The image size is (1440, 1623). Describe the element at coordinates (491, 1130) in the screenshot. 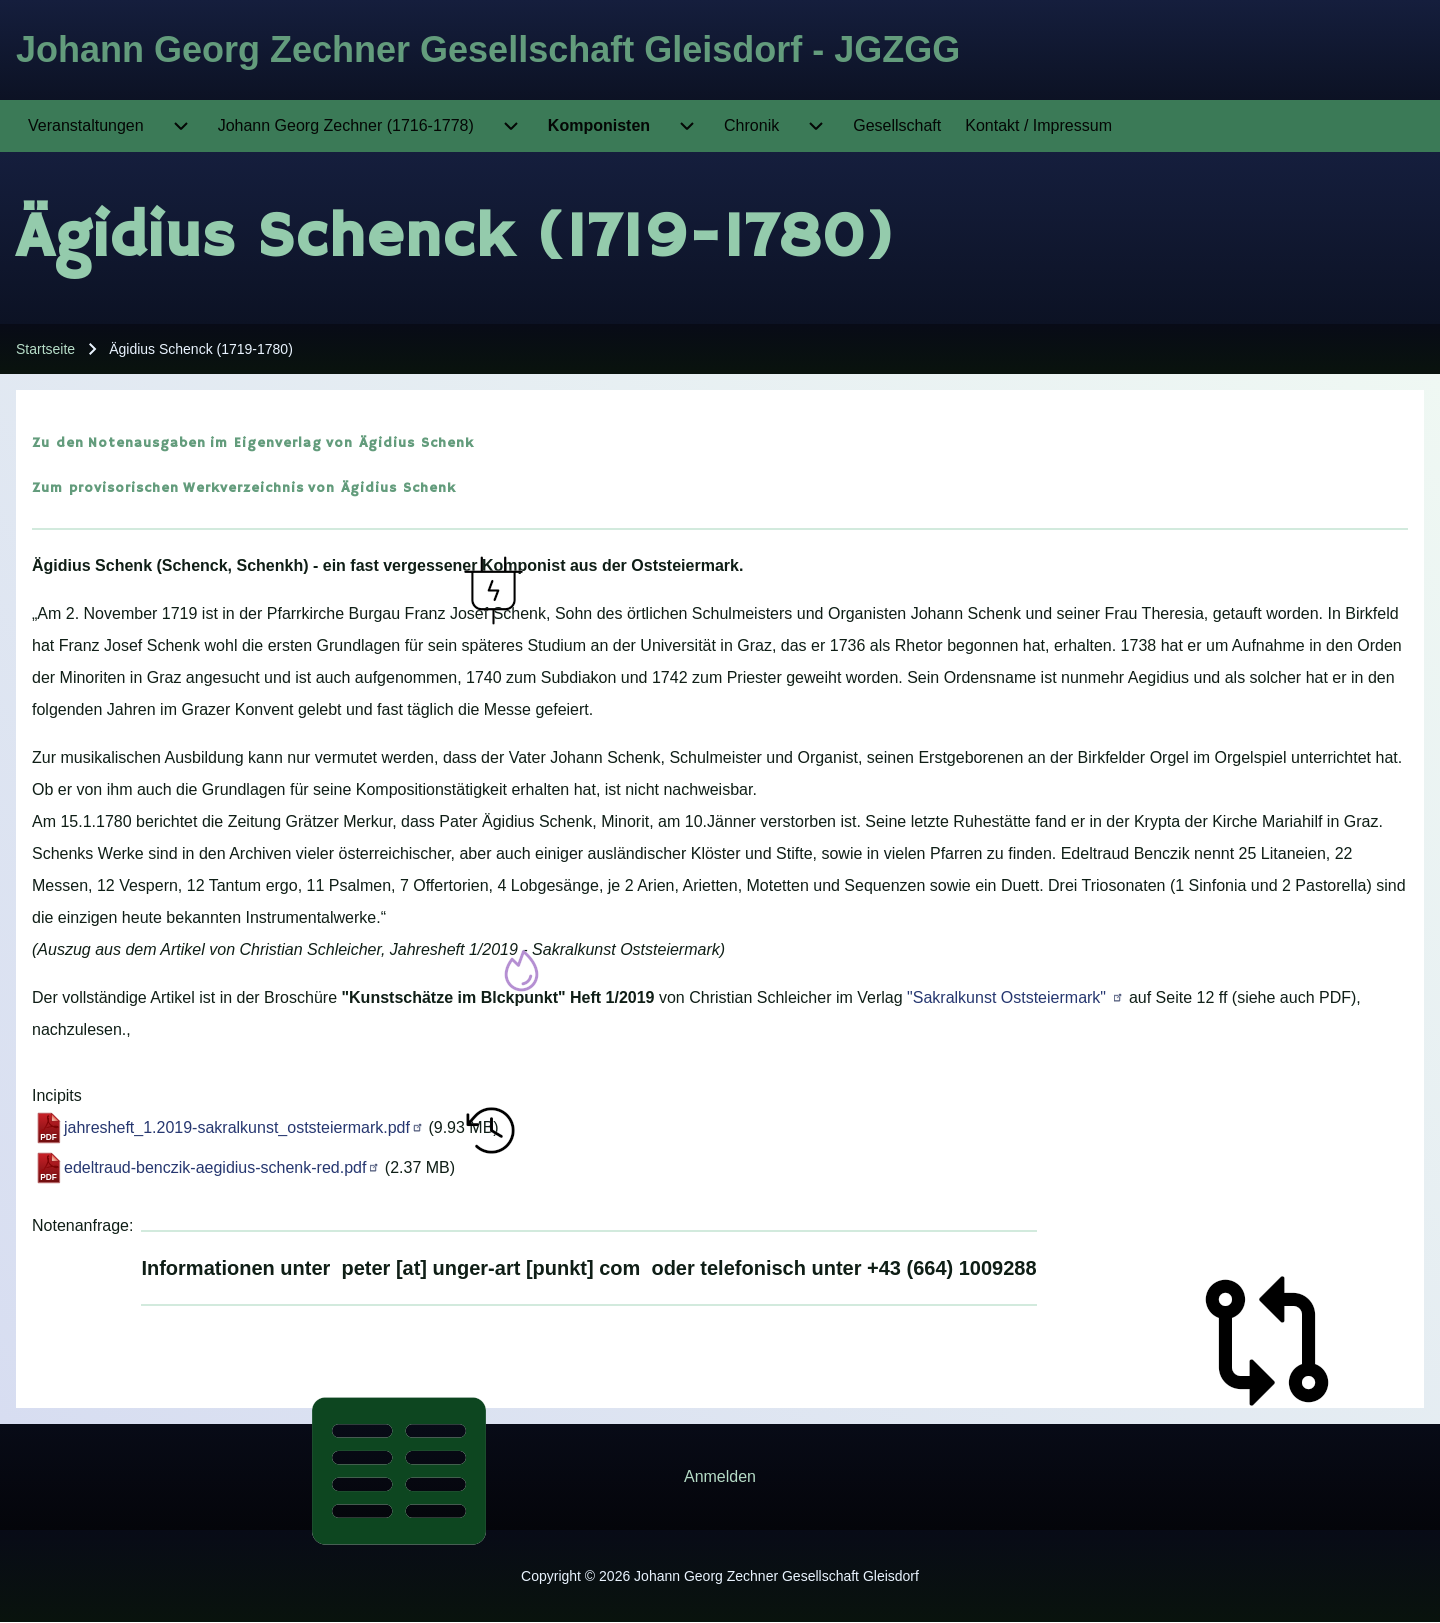

I see `view history or recent activity` at that location.